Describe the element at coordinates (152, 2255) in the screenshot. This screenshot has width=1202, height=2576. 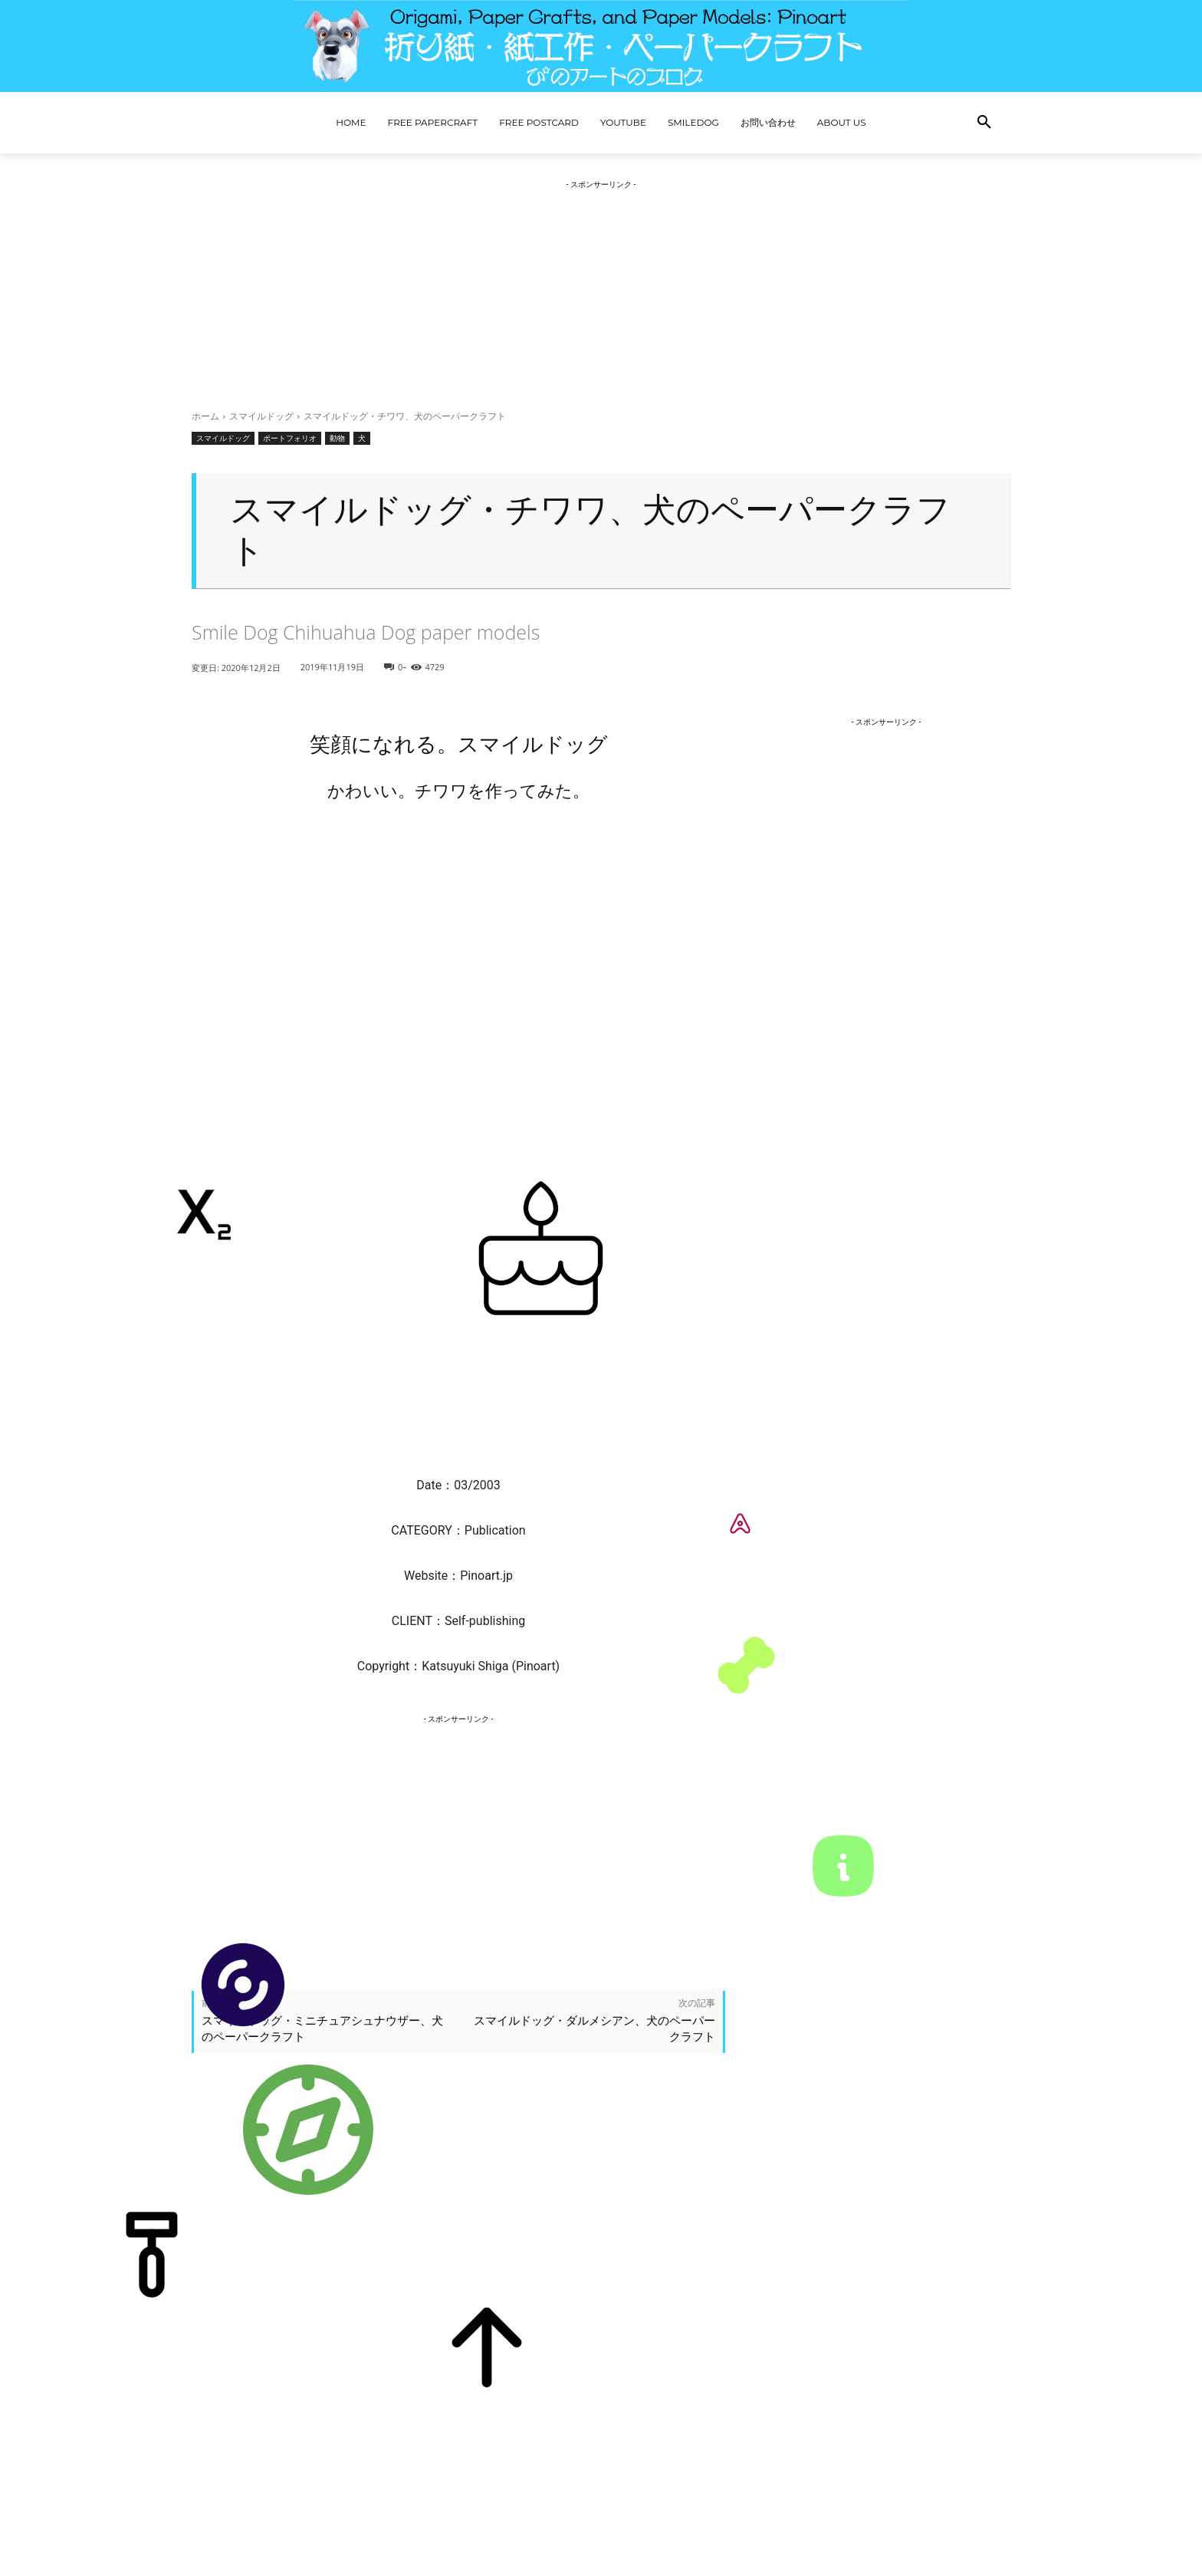
I see `grooming or personal care tools` at that location.